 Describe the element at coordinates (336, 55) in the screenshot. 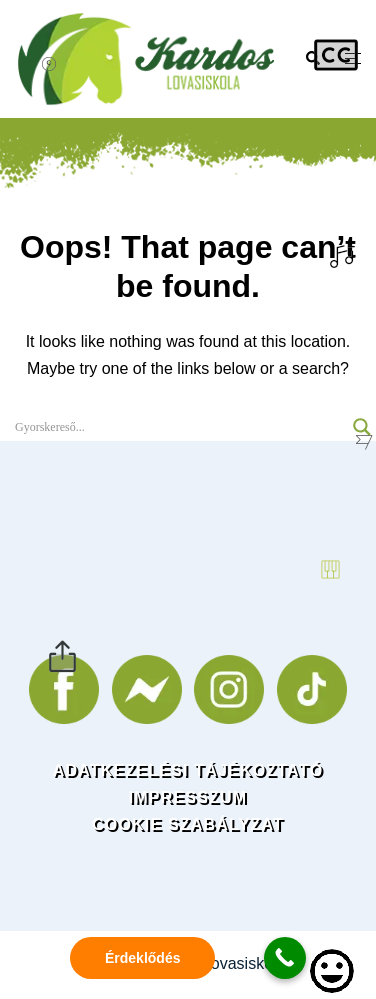

I see `enable closed captions for video content` at that location.